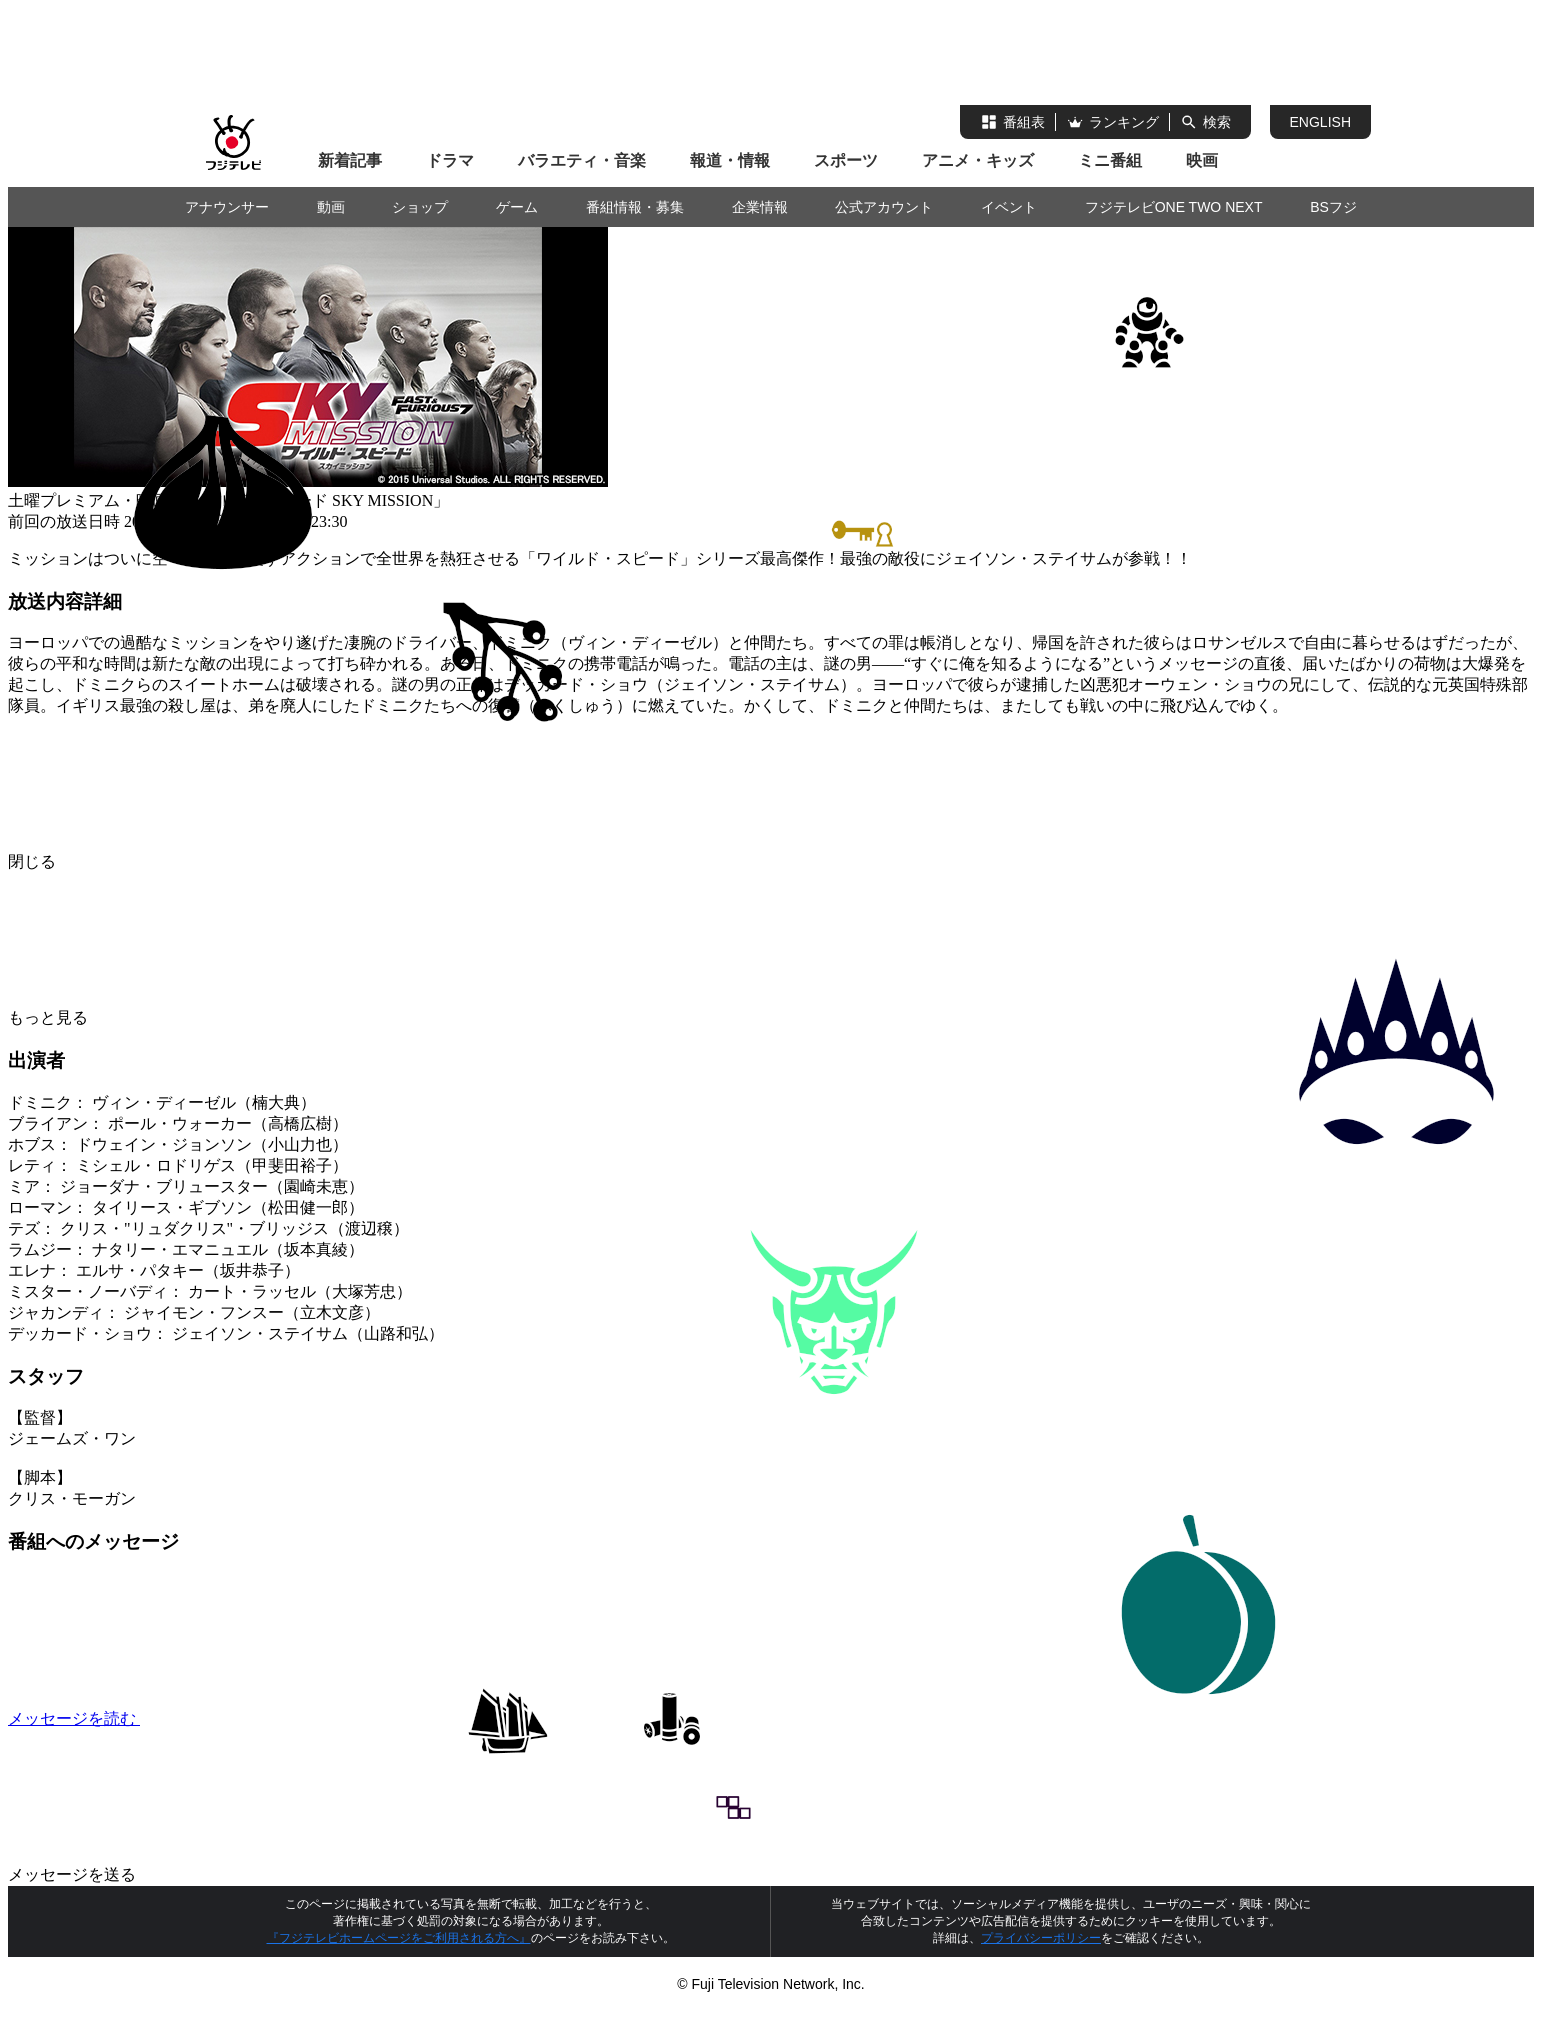 The width and height of the screenshot is (1542, 2019). Describe the element at coordinates (223, 492) in the screenshot. I see `select dumpling or bao item in a food game` at that location.